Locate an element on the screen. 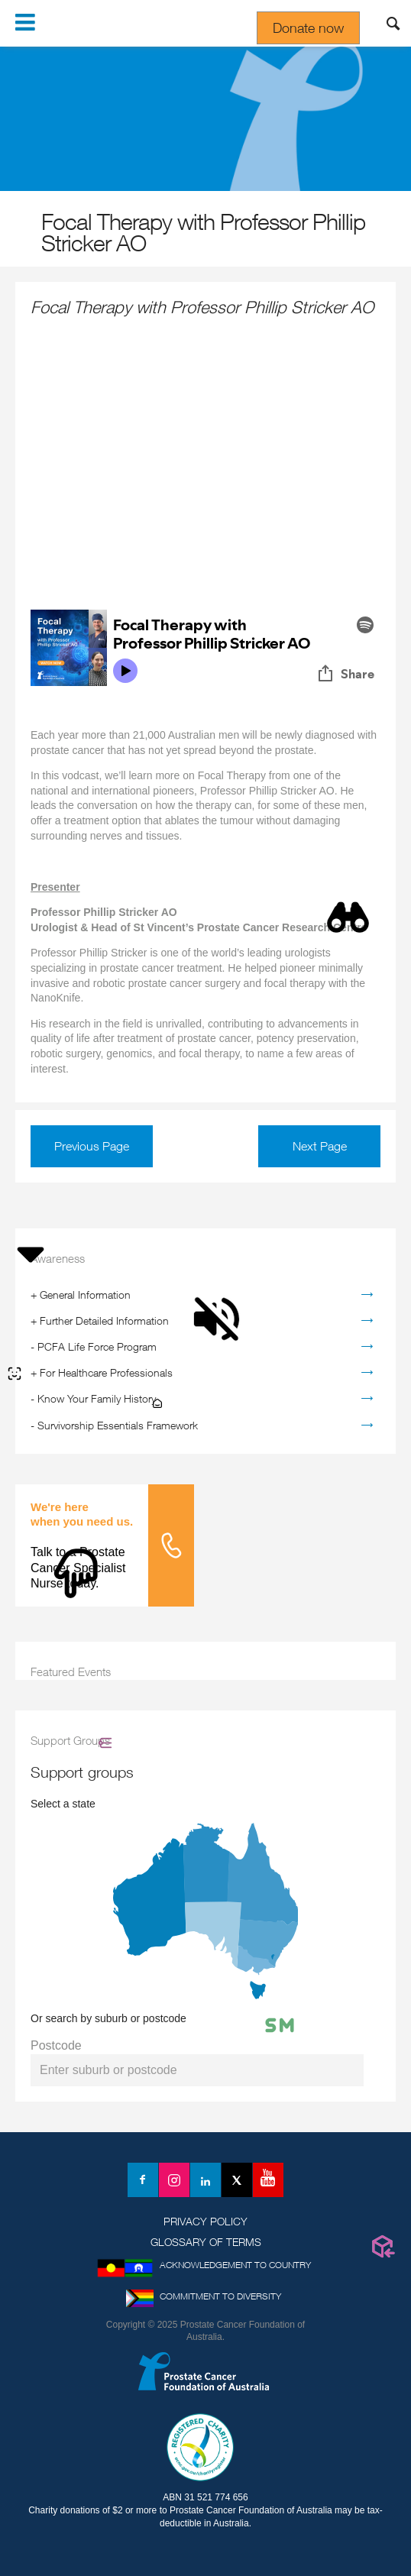 This screenshot has height=2576, width=411. search or explore content is located at coordinates (348, 914).